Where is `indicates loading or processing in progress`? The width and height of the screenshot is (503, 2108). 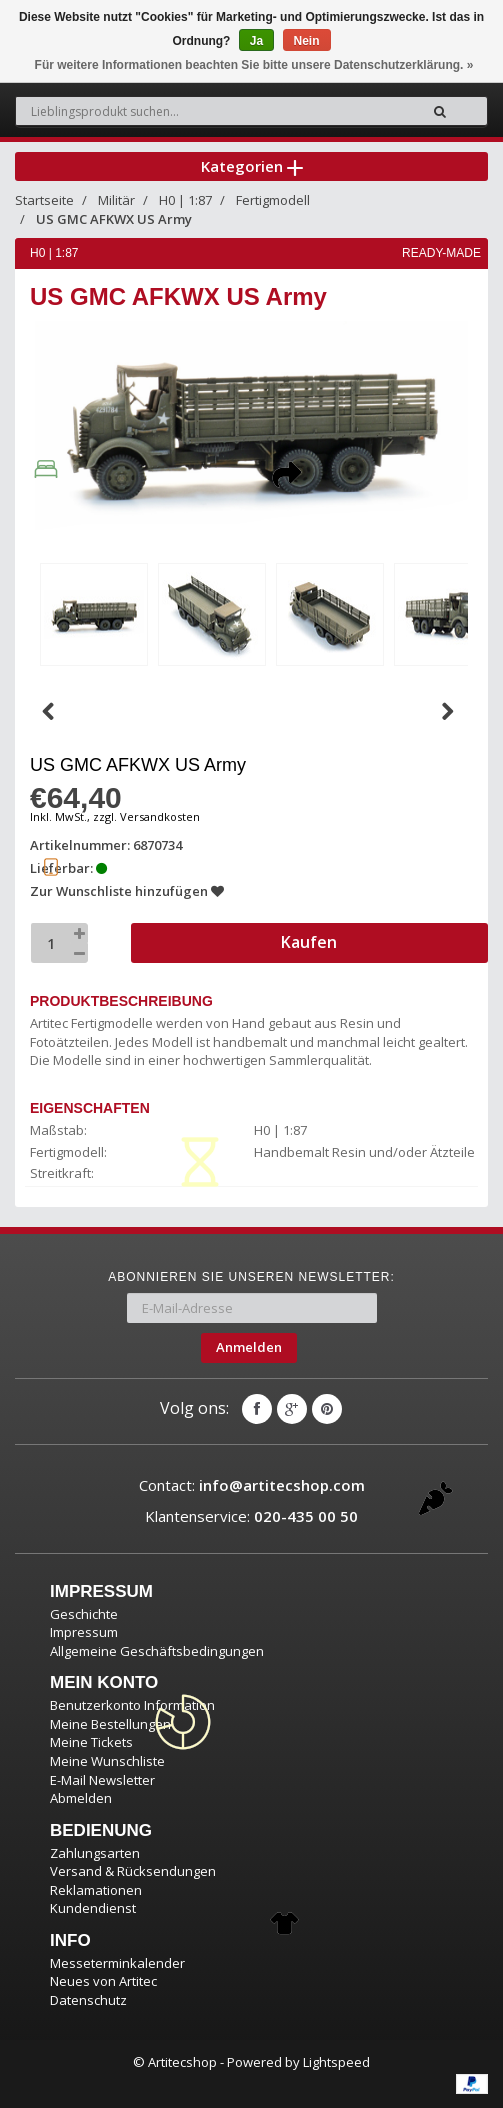
indicates loading or processing in progress is located at coordinates (200, 1162).